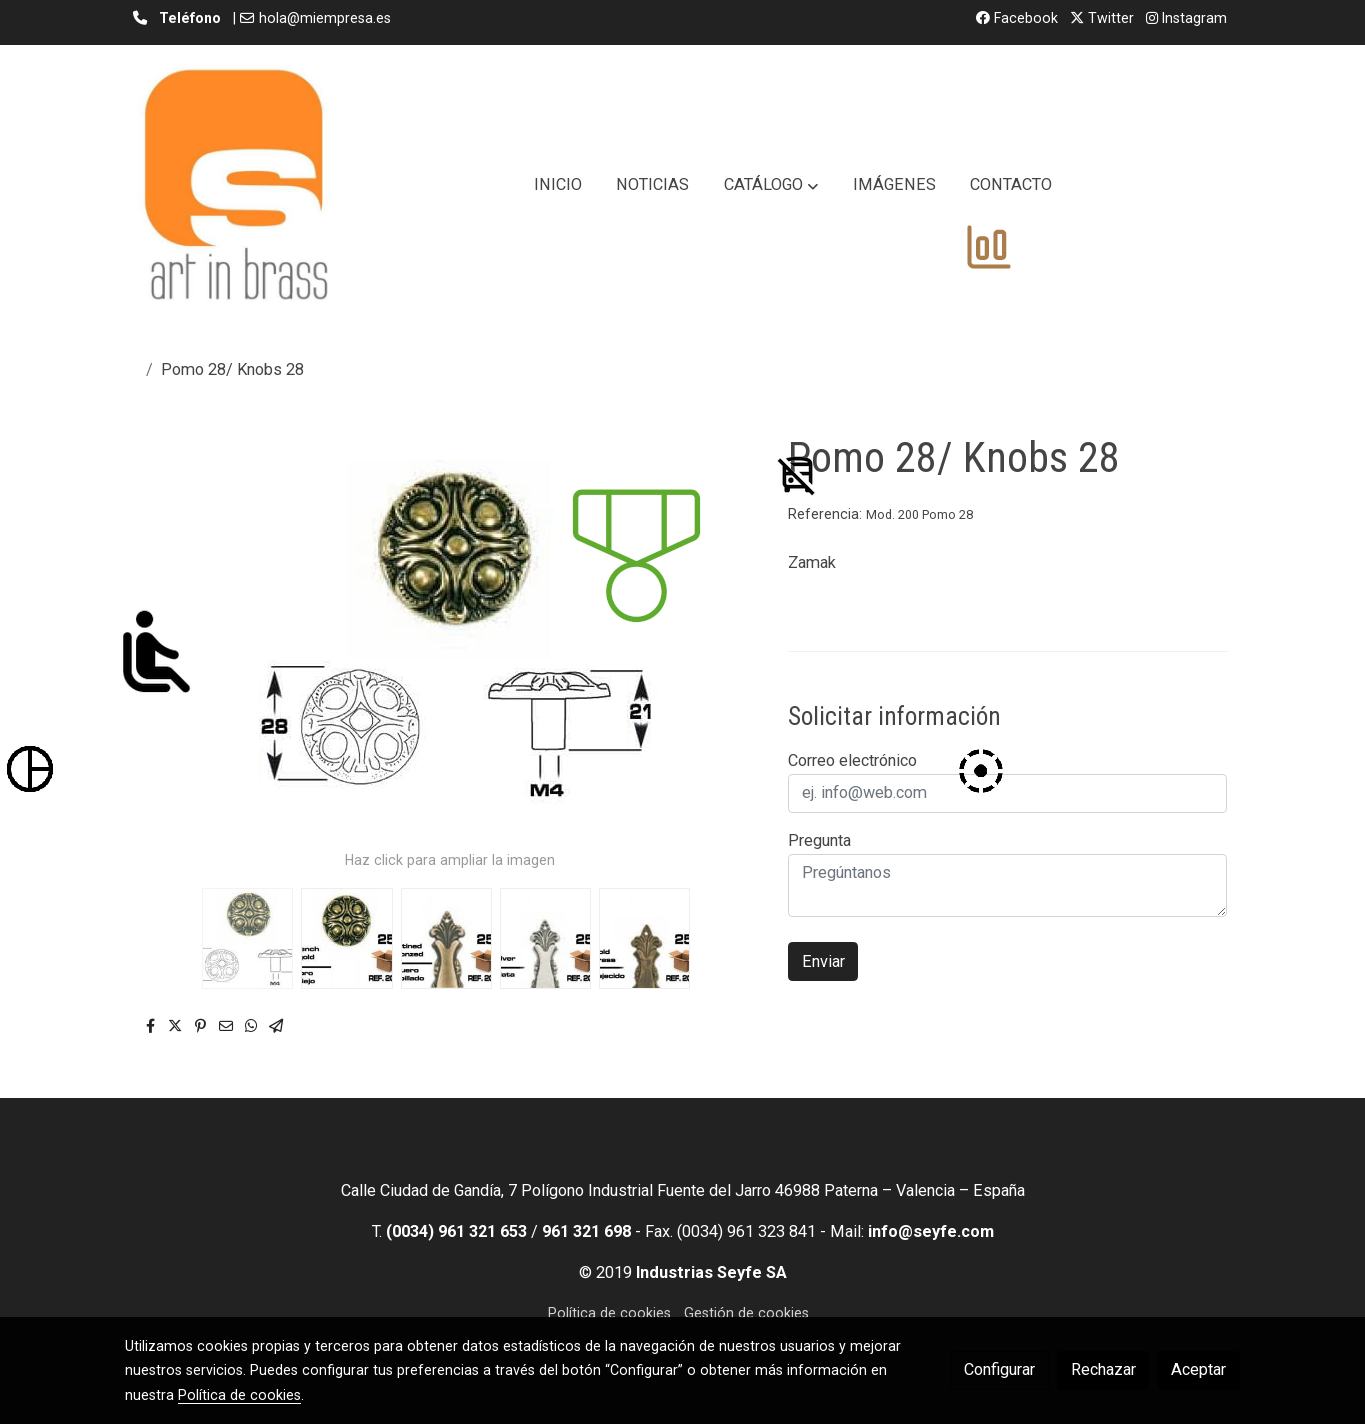  I want to click on view data breakdown or statistics, so click(30, 769).